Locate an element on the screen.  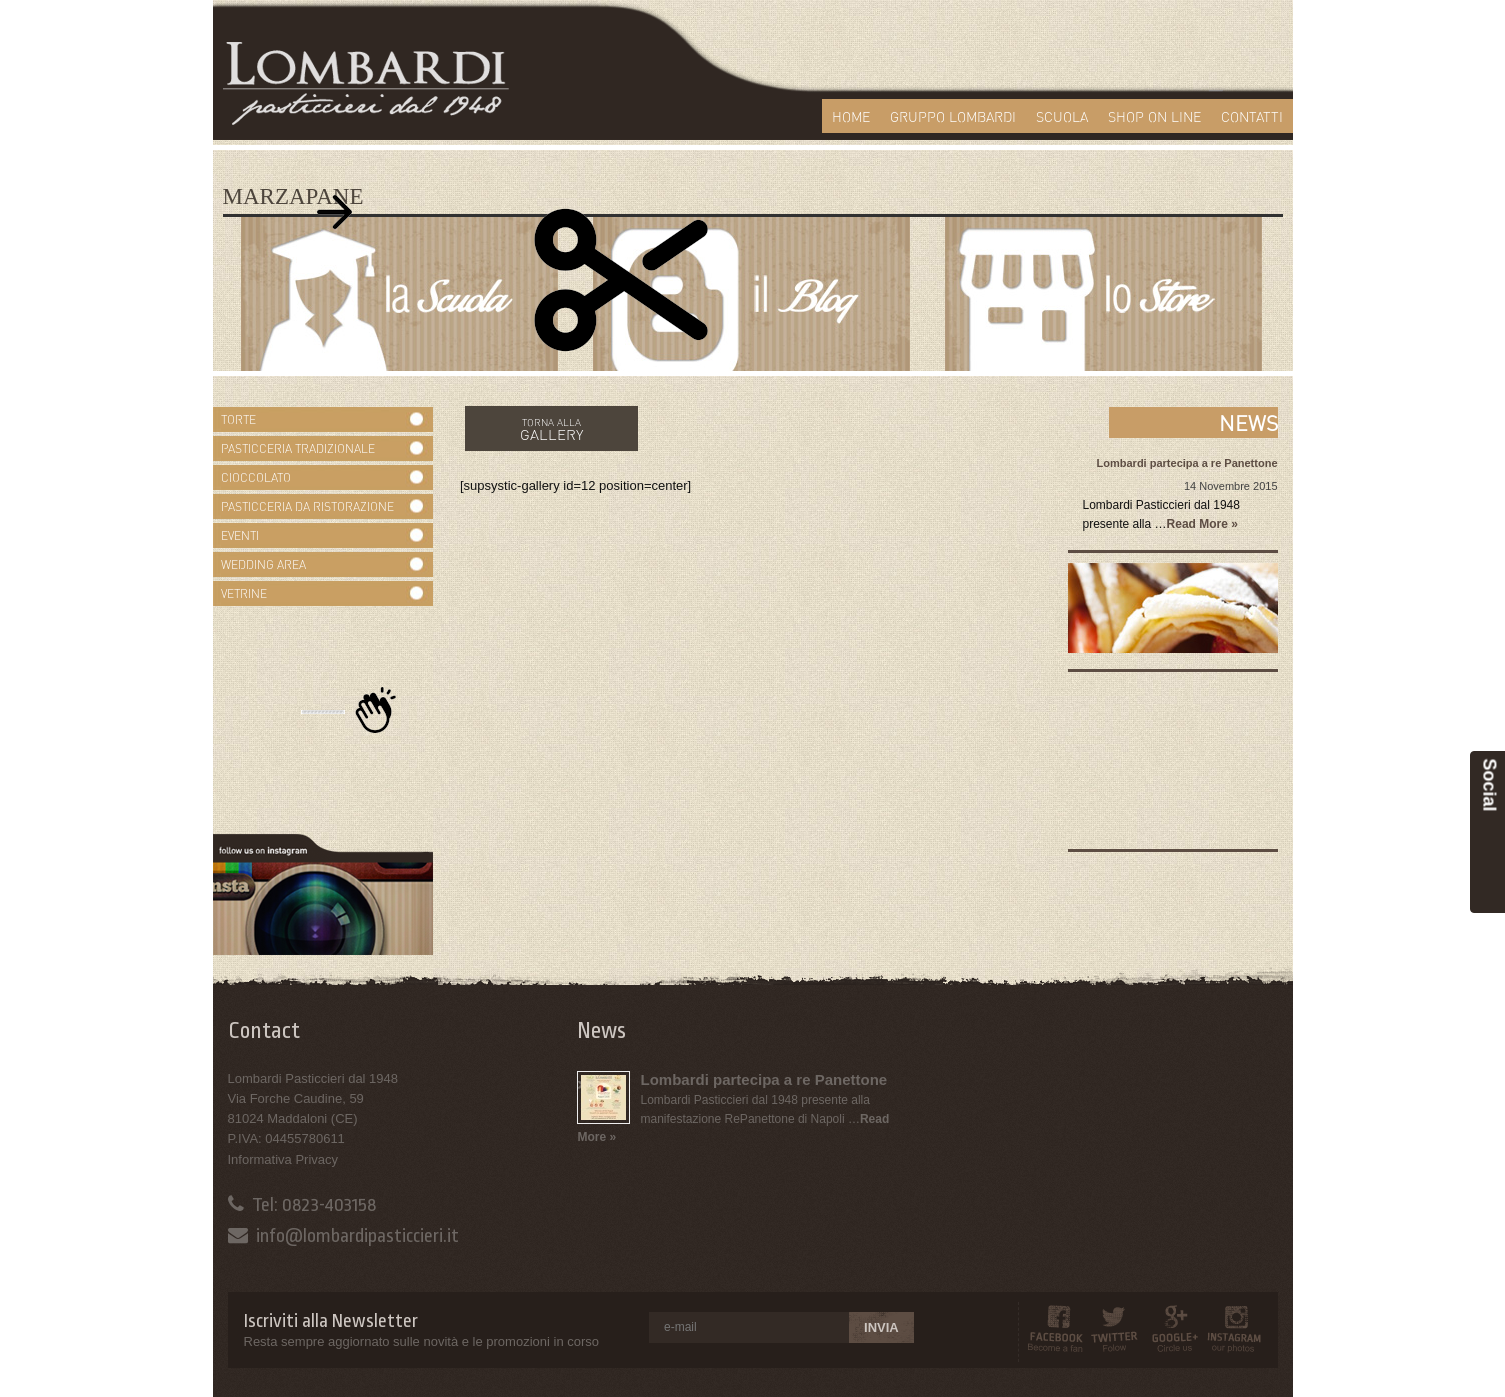
applaud or react positively to content is located at coordinates (375, 710).